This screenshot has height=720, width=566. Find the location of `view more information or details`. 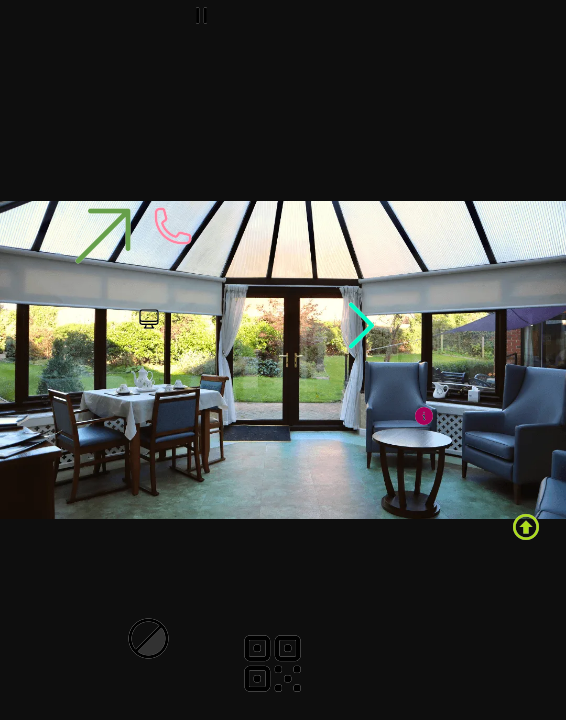

view more information or details is located at coordinates (424, 416).